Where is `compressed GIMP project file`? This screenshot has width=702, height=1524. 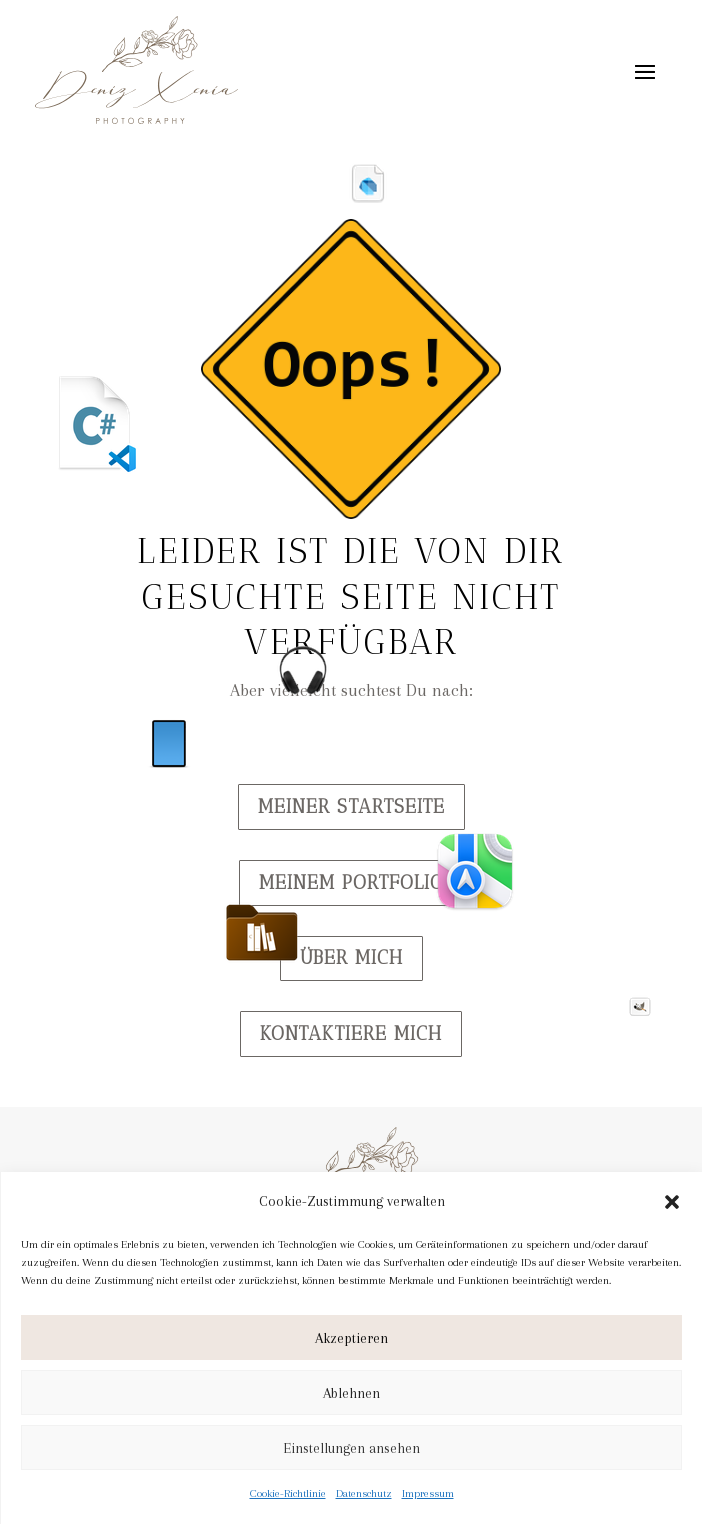 compressed GIMP project file is located at coordinates (640, 1006).